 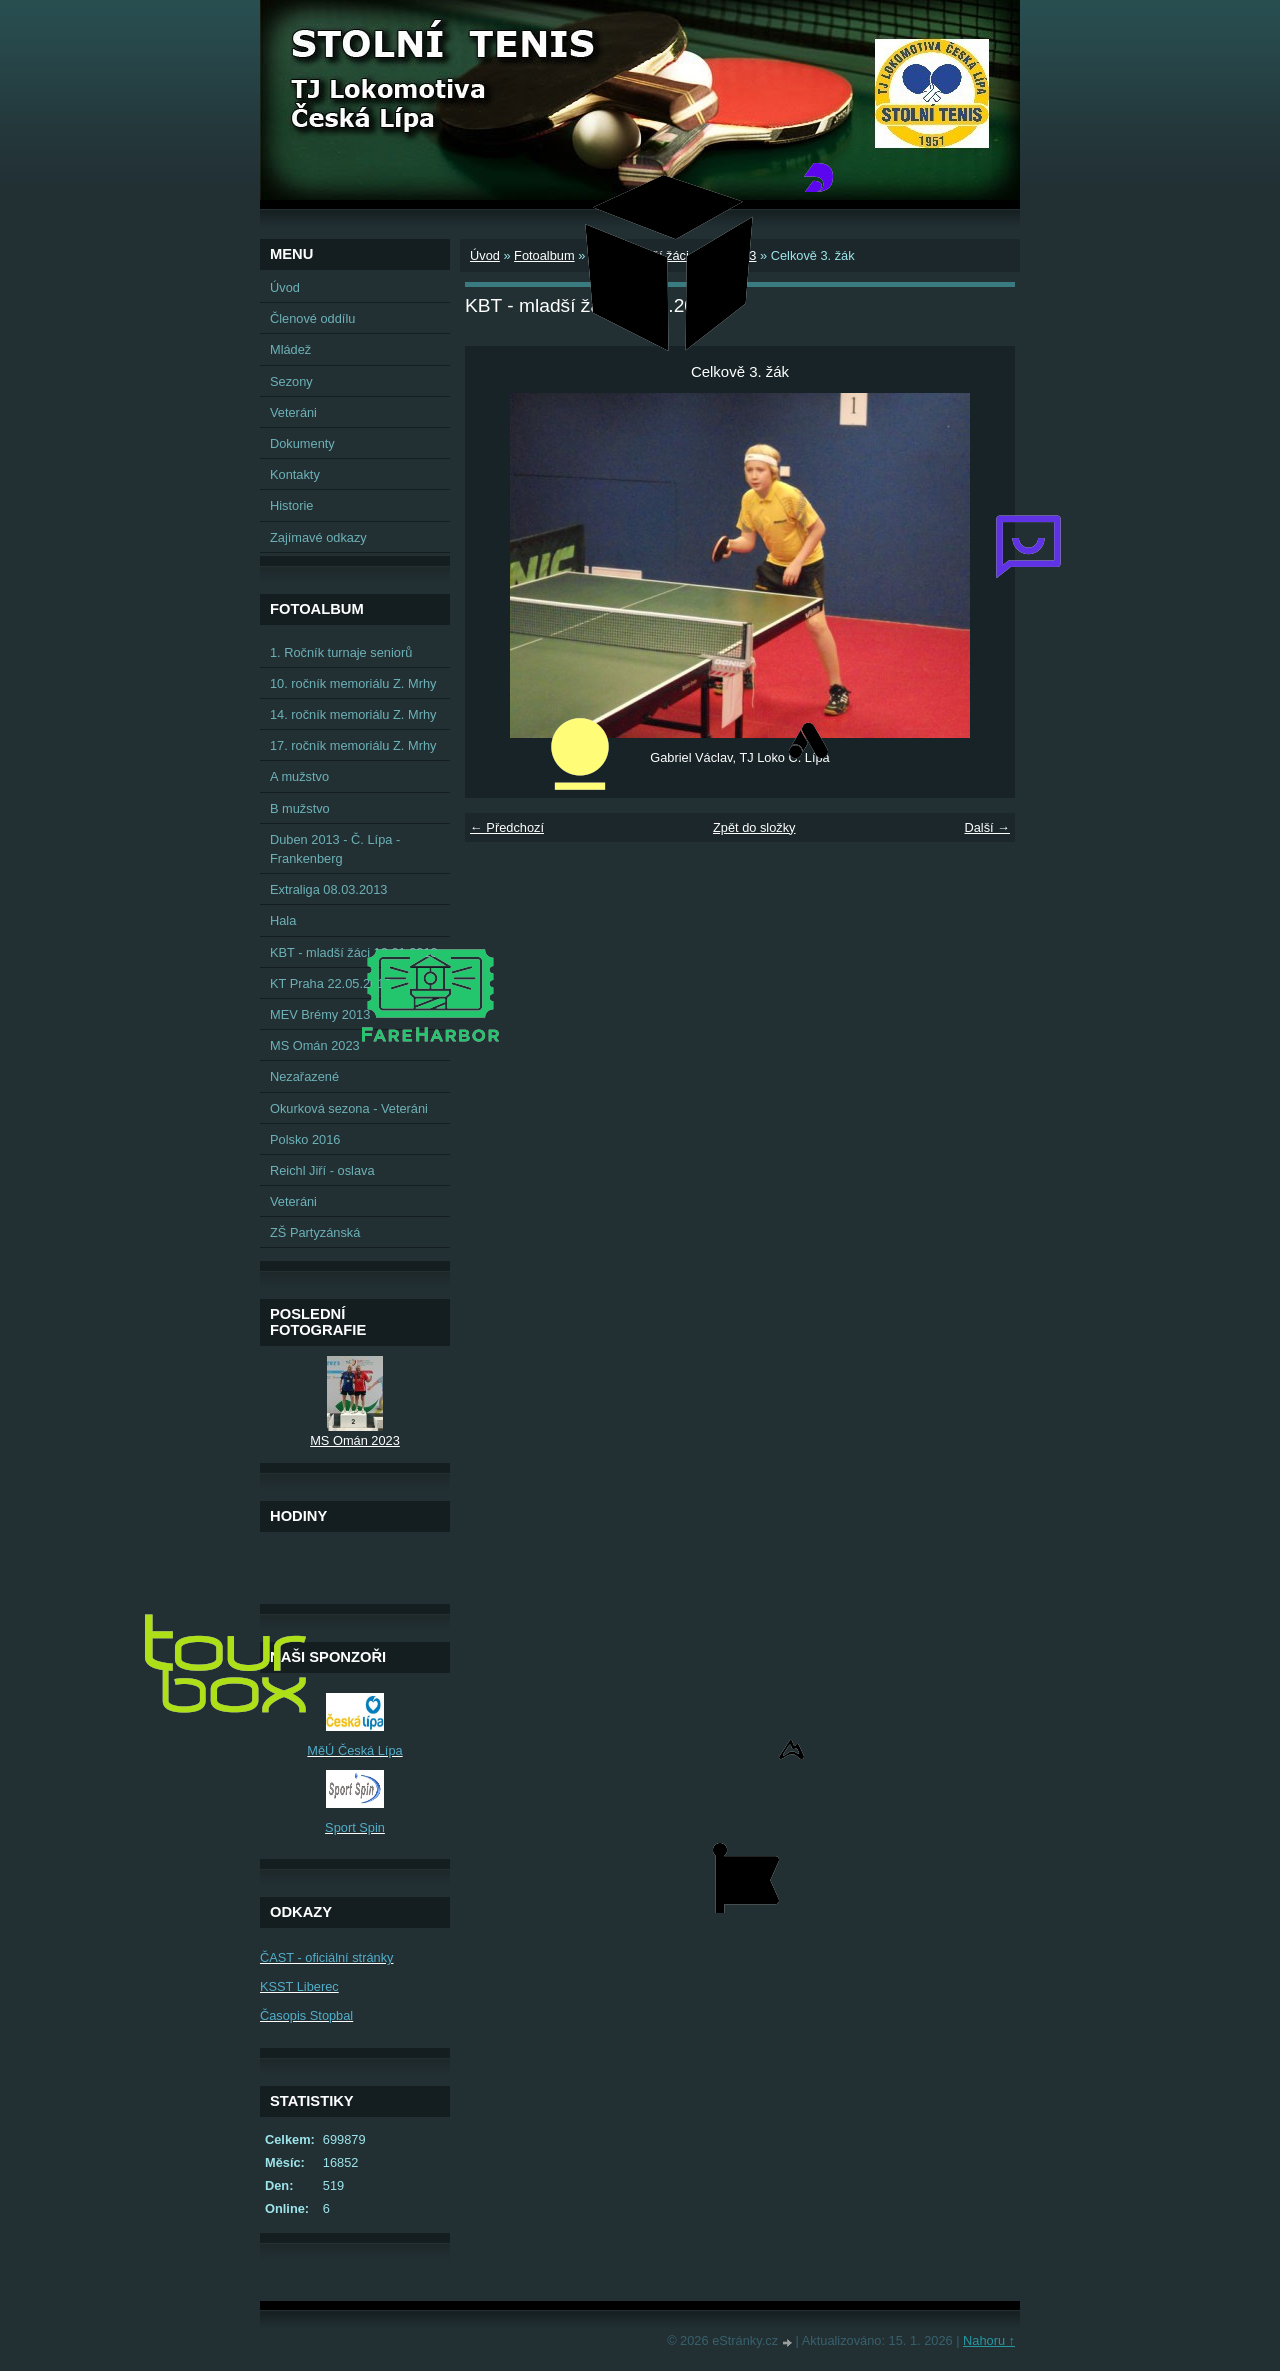 What do you see at coordinates (791, 1749) in the screenshot?
I see `open the AllTrails app` at bounding box center [791, 1749].